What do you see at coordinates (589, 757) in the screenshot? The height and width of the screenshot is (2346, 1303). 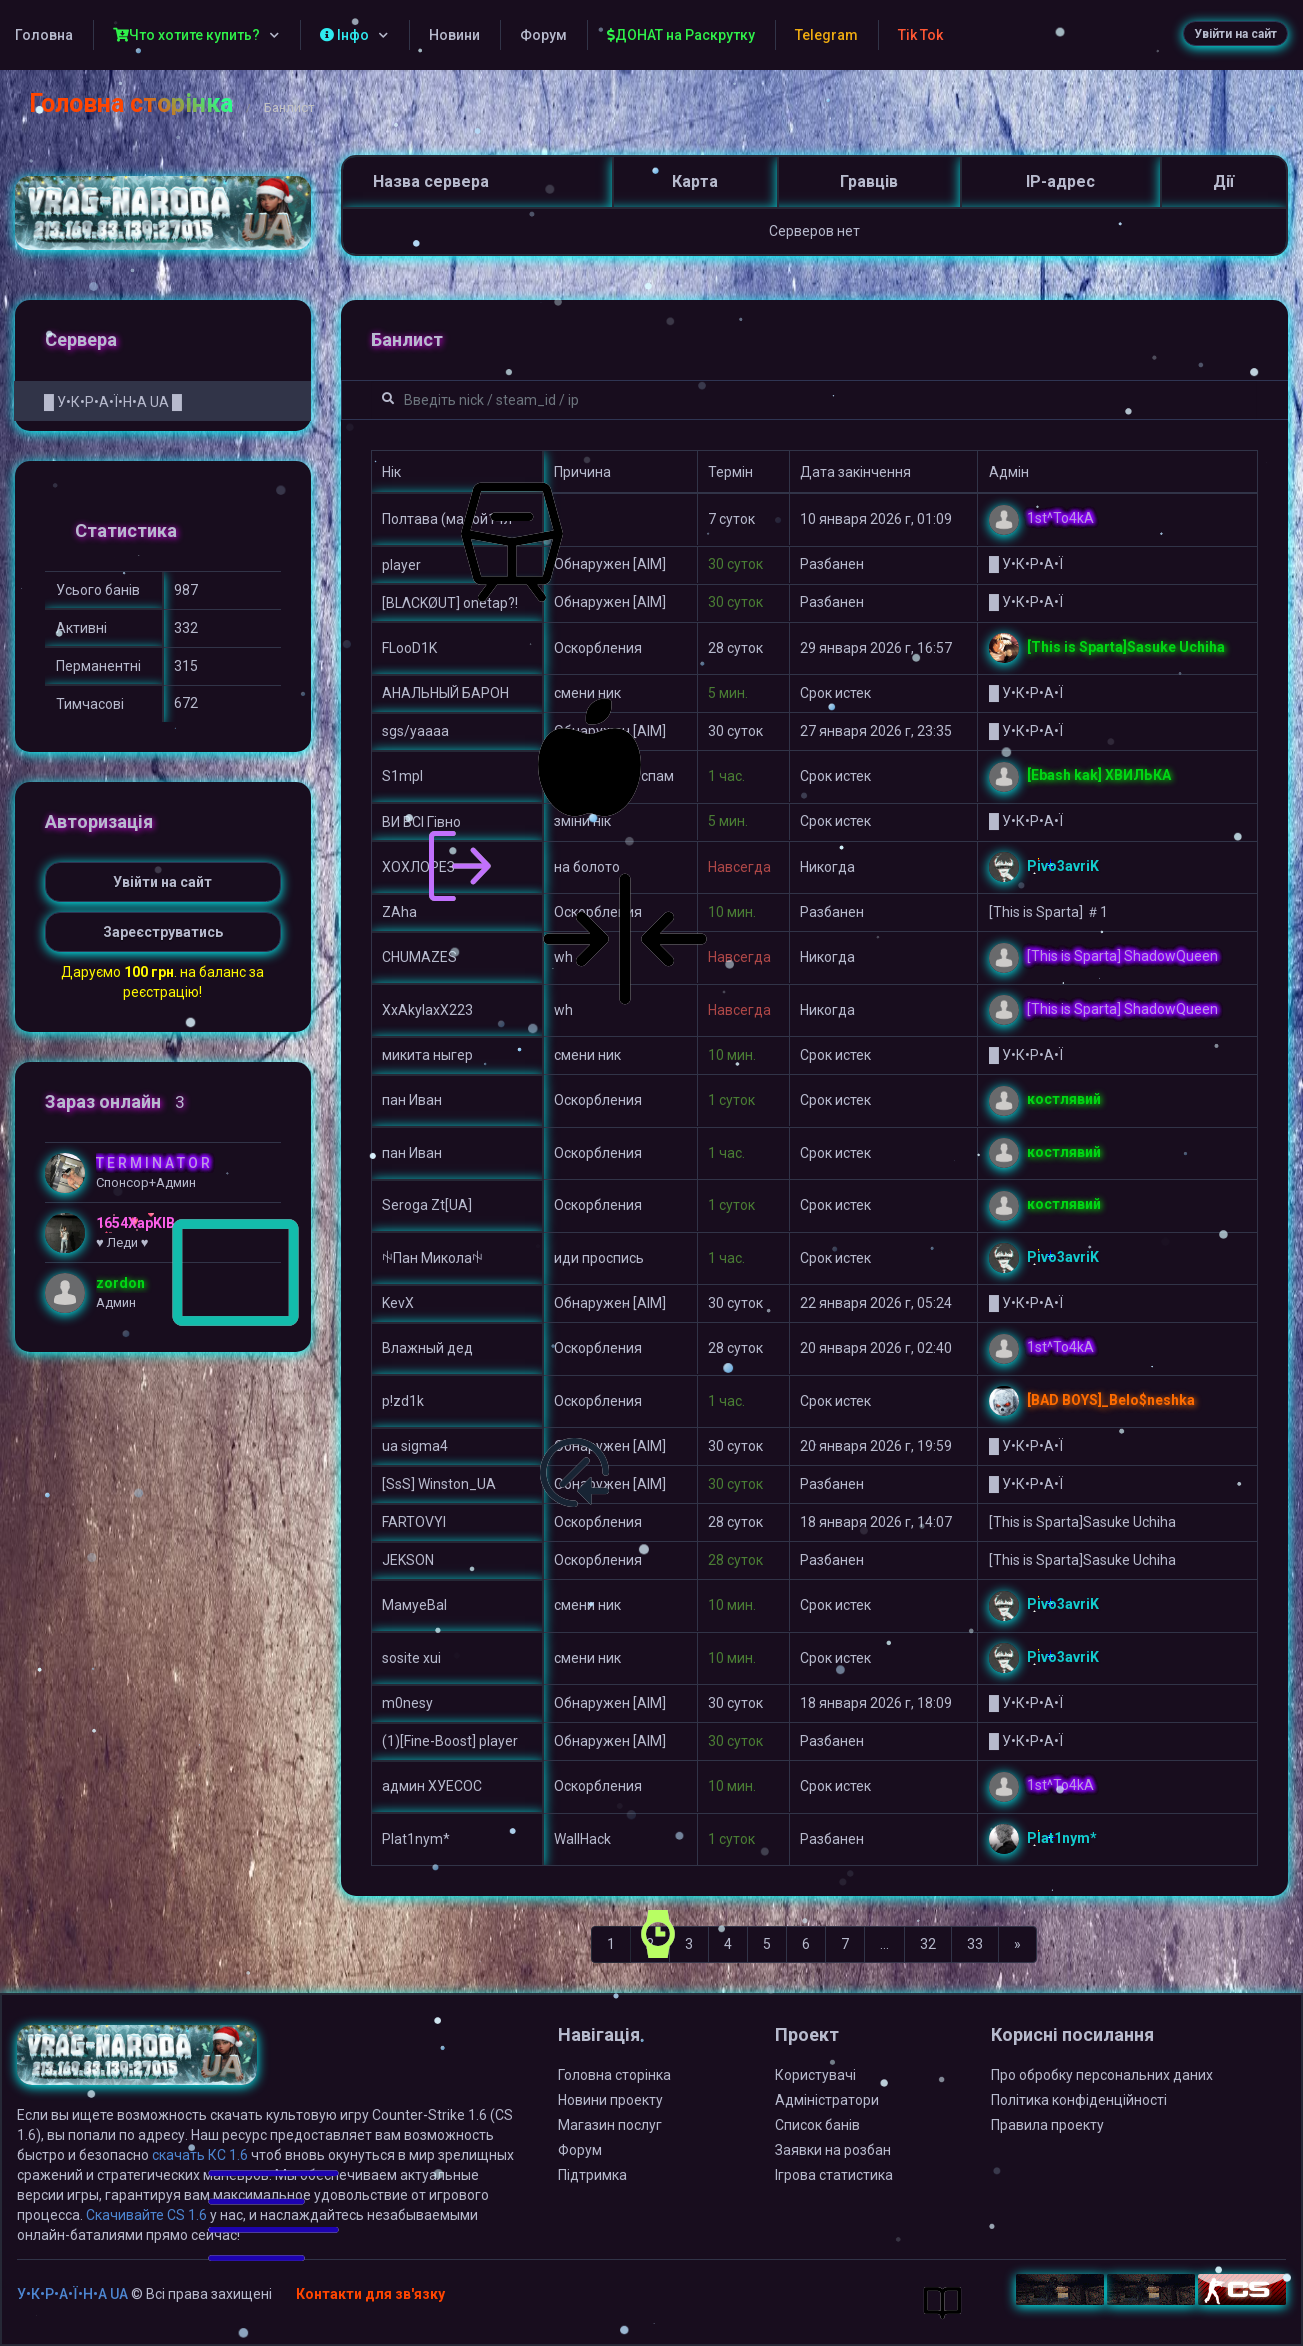 I see `access health or nutrition tracking features` at bounding box center [589, 757].